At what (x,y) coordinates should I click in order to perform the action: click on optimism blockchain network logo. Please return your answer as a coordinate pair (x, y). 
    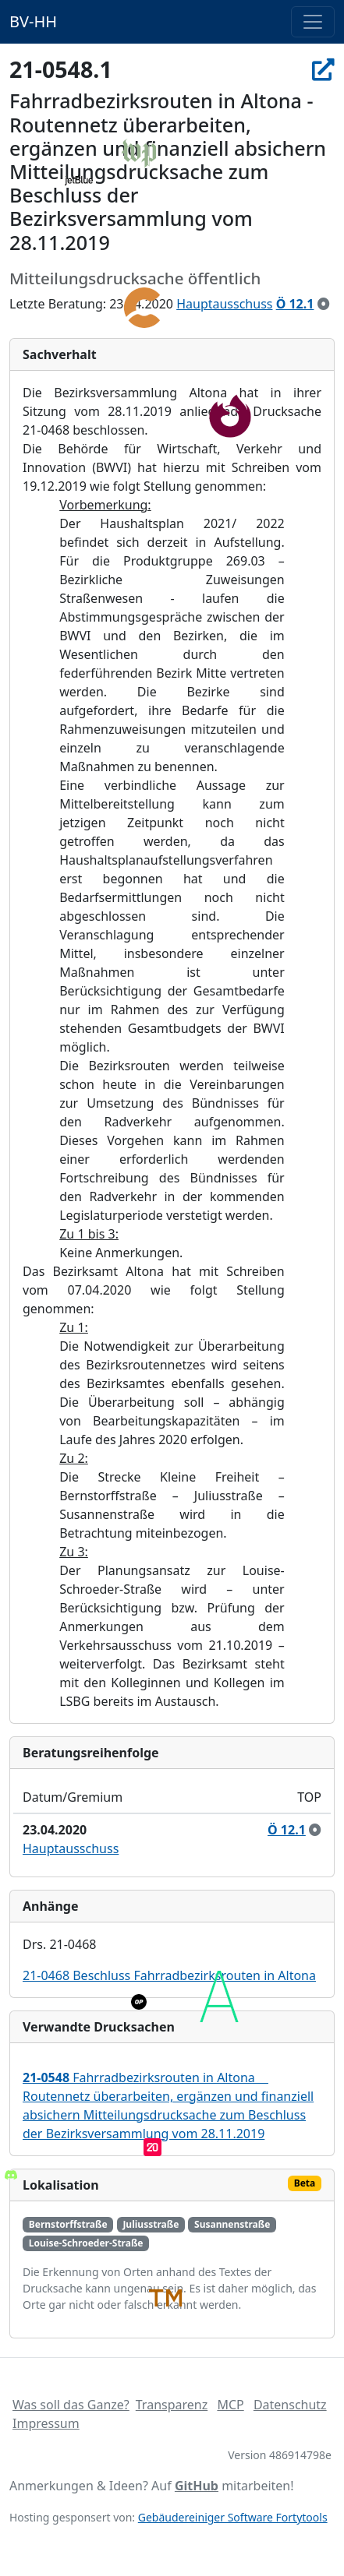
    Looking at the image, I should click on (139, 2002).